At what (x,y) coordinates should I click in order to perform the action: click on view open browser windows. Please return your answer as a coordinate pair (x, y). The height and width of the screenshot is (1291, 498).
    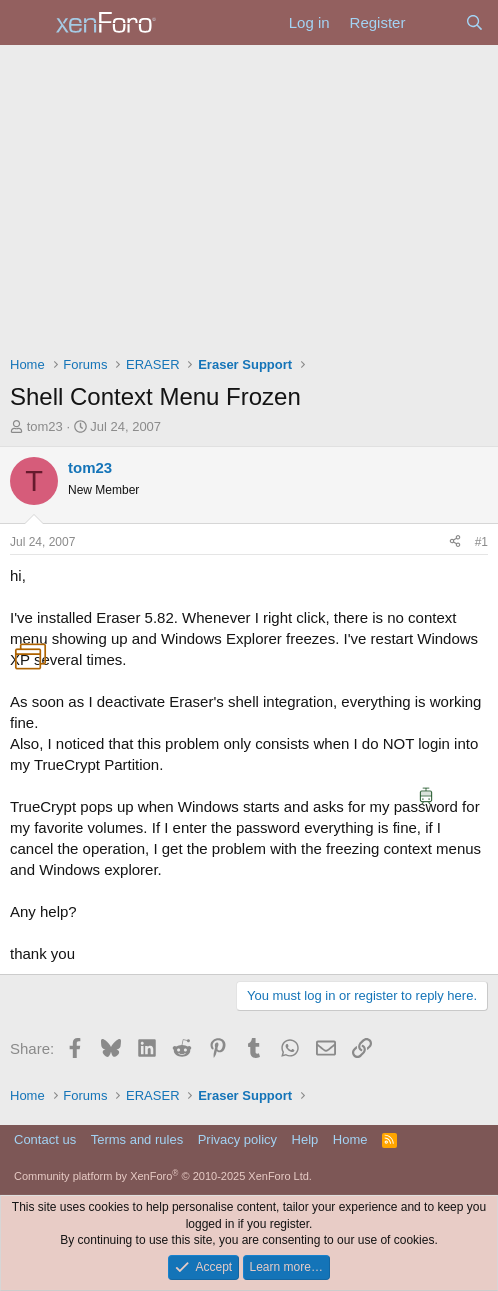
    Looking at the image, I should click on (30, 656).